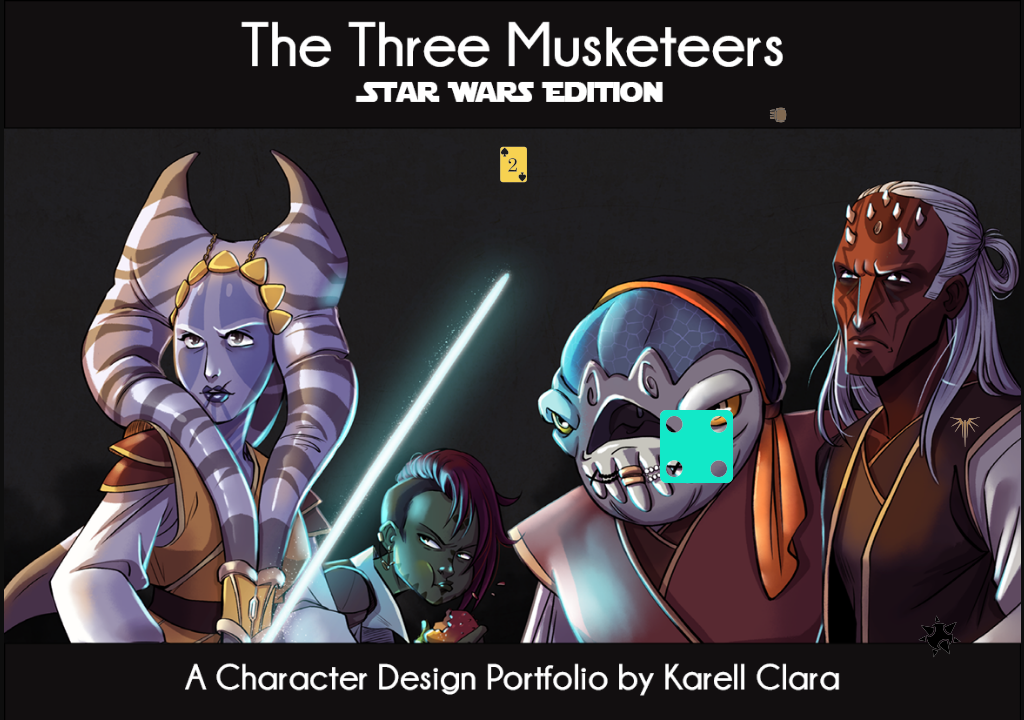 The image size is (1024, 720). What do you see at coordinates (939, 636) in the screenshot?
I see `select mace weapon in game inventory` at bounding box center [939, 636].